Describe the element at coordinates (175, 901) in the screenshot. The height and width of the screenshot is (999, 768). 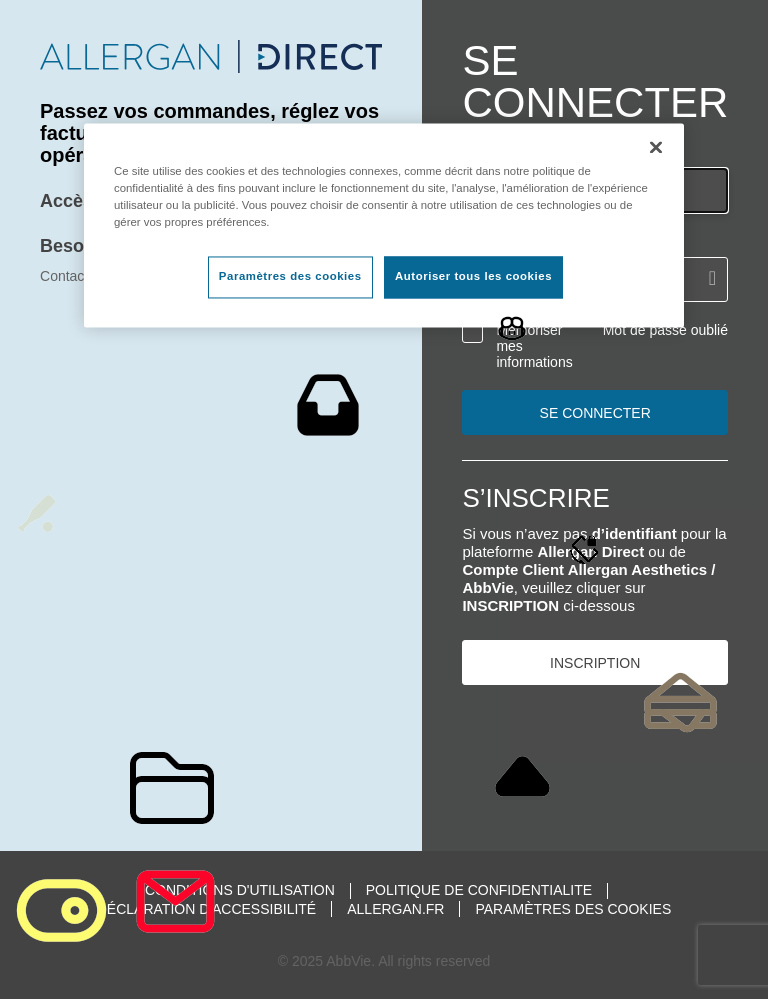
I see `open your email inbox` at that location.